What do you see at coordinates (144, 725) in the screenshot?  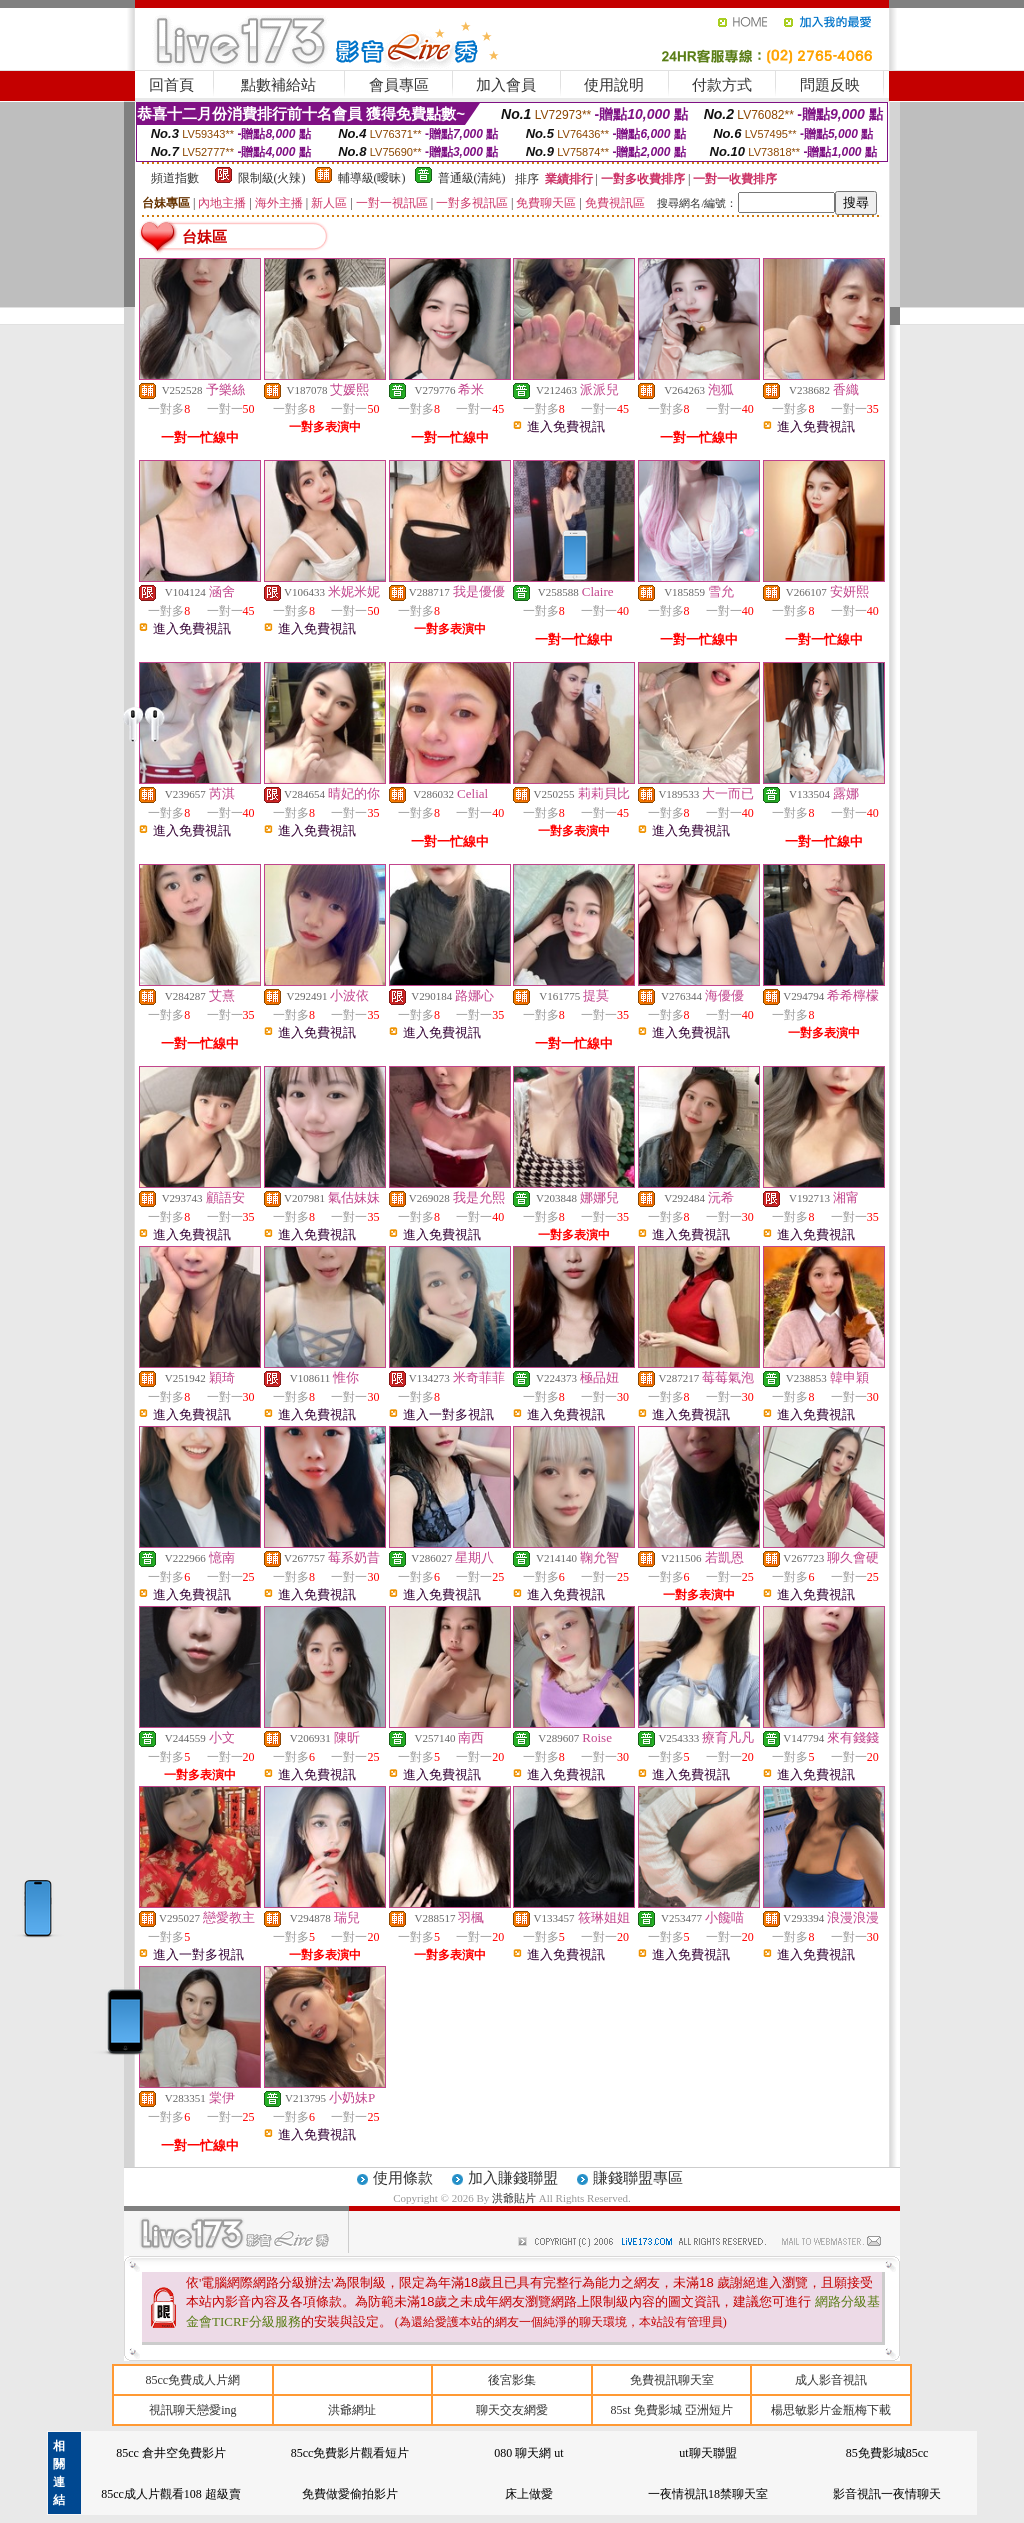 I see `connect bluetooth earbuds` at bounding box center [144, 725].